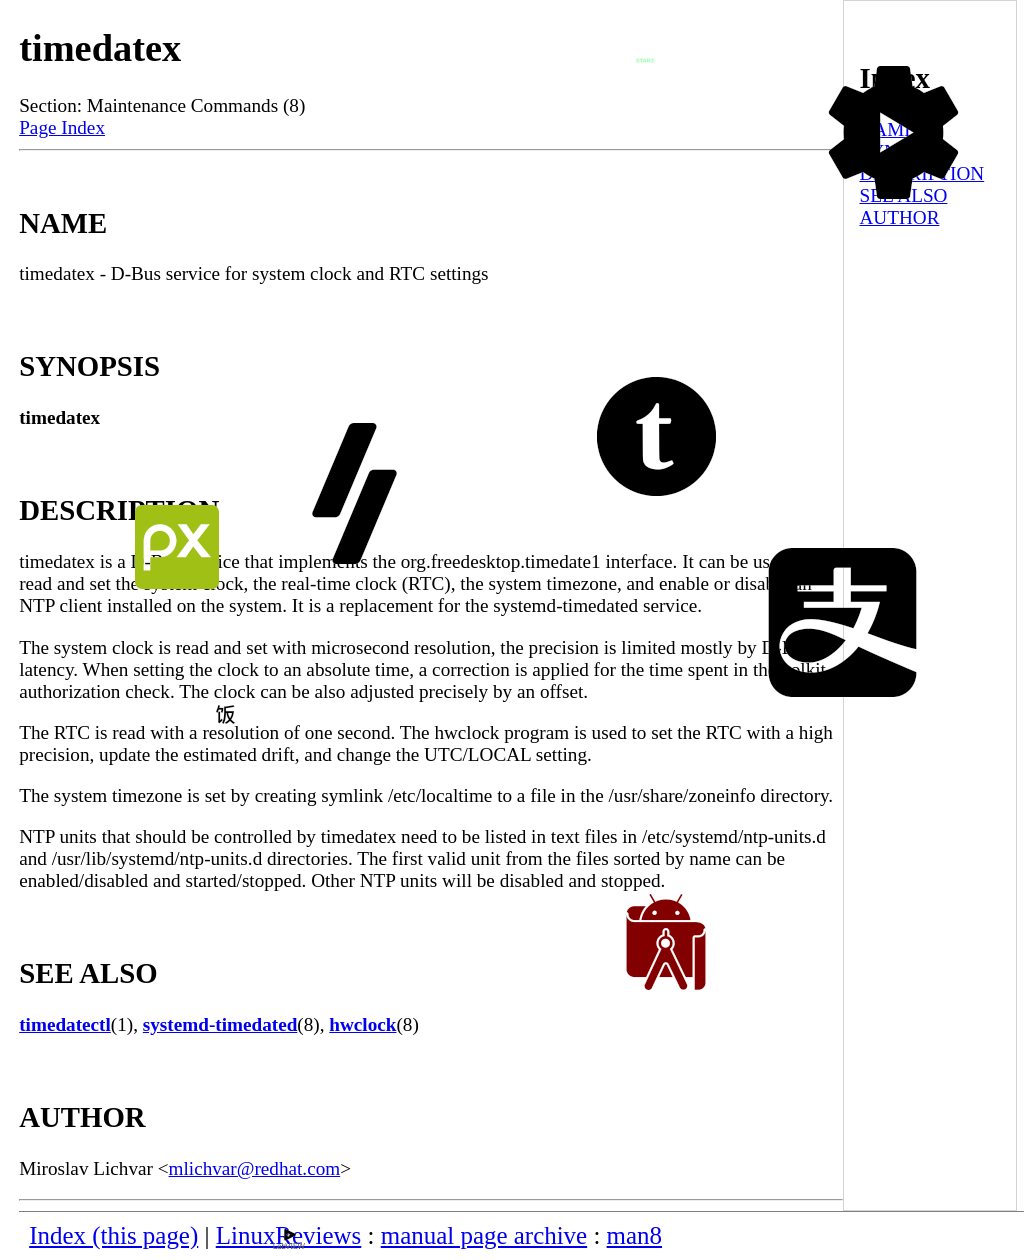 The height and width of the screenshot is (1260, 1024). I want to click on open pixabay website or app, so click(177, 547).